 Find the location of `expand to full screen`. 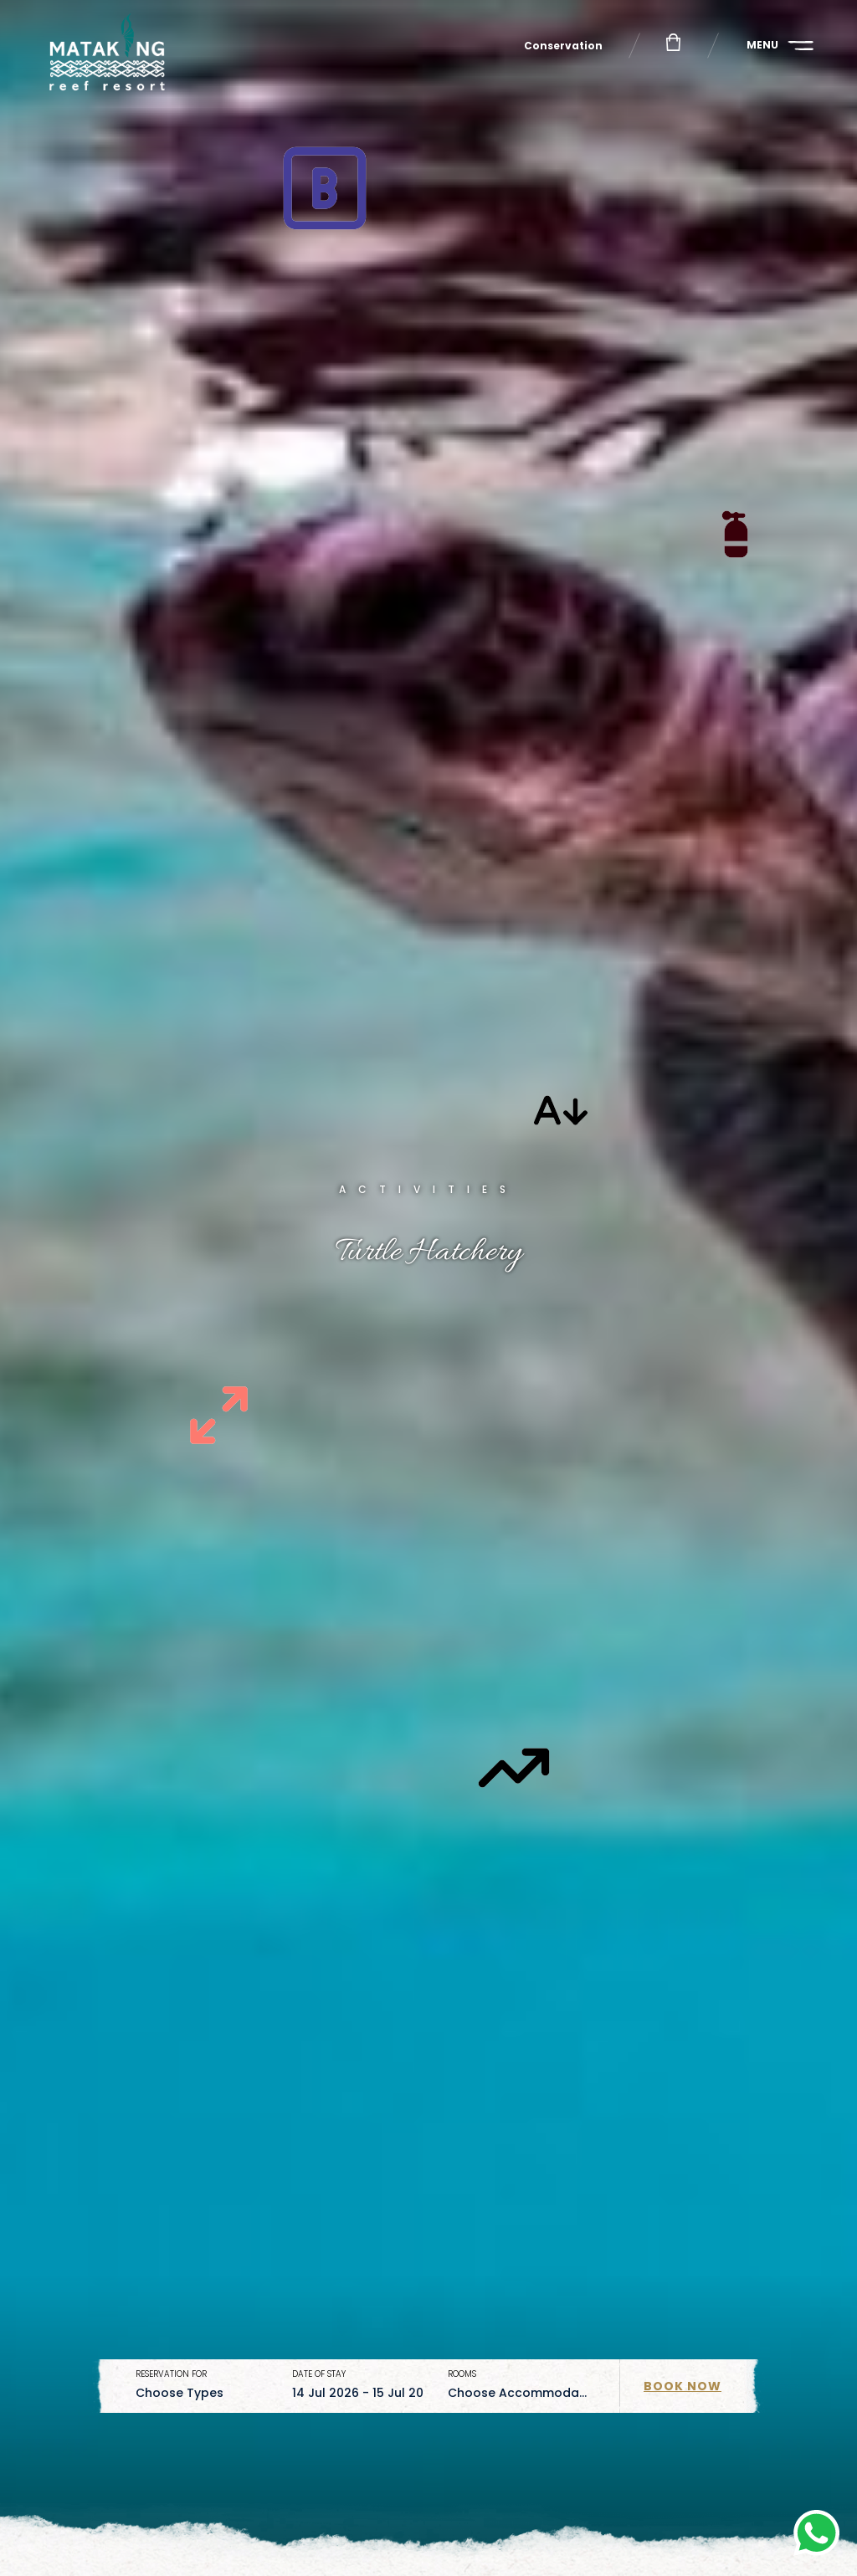

expand to full screen is located at coordinates (218, 1415).